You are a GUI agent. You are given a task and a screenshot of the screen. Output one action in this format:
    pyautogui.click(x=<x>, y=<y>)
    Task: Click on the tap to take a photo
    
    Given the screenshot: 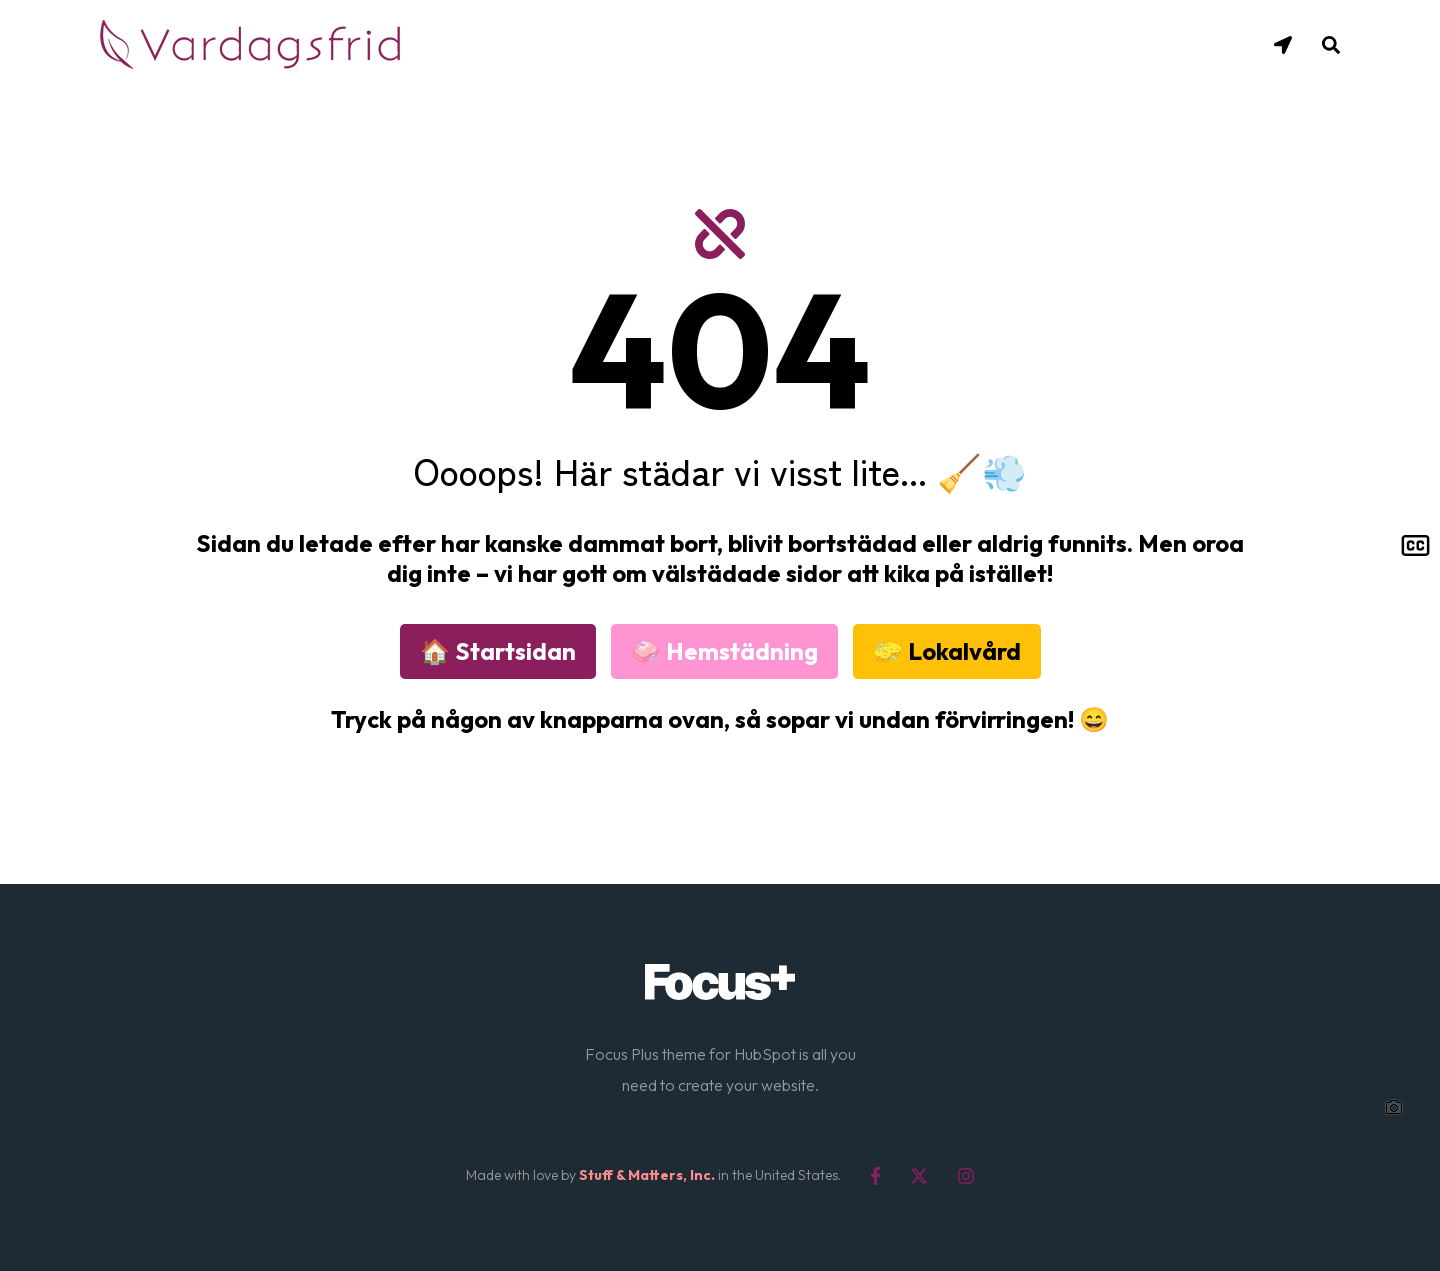 What is the action you would take?
    pyautogui.click(x=1394, y=1108)
    